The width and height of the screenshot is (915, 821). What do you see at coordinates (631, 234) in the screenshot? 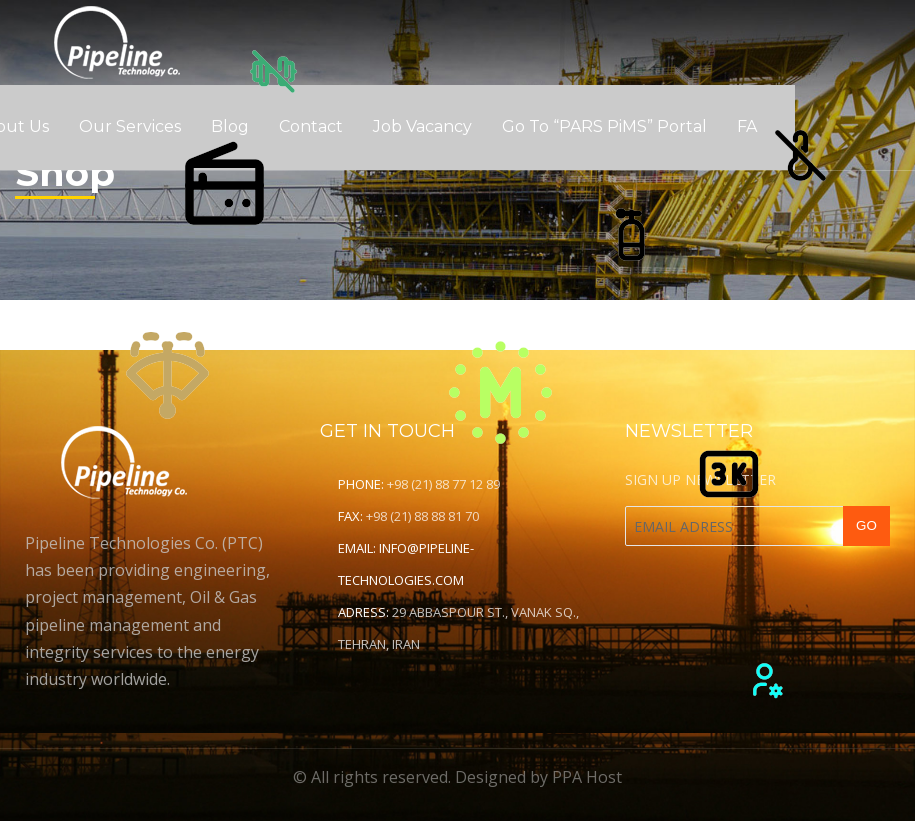
I see `access scuba diving equipment or gear` at bounding box center [631, 234].